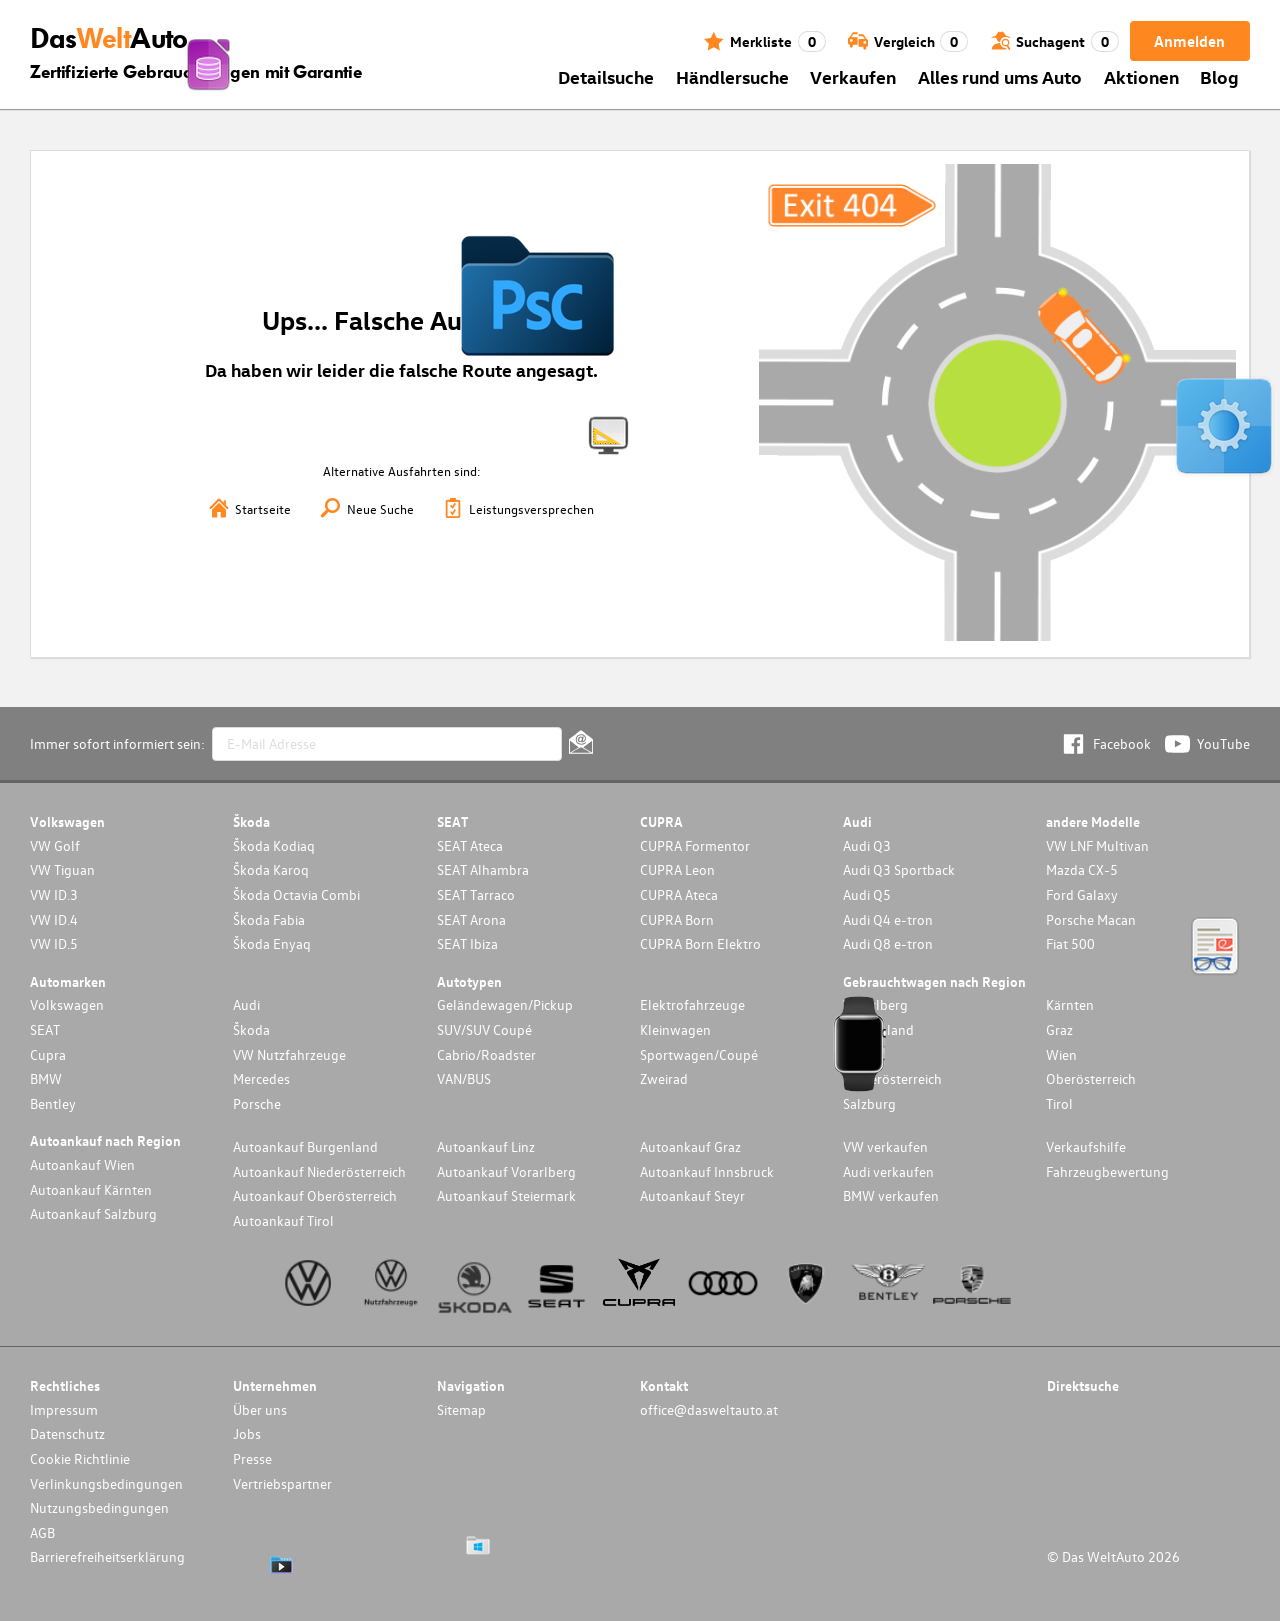  I want to click on access display settings and screen configuration, so click(608, 435).